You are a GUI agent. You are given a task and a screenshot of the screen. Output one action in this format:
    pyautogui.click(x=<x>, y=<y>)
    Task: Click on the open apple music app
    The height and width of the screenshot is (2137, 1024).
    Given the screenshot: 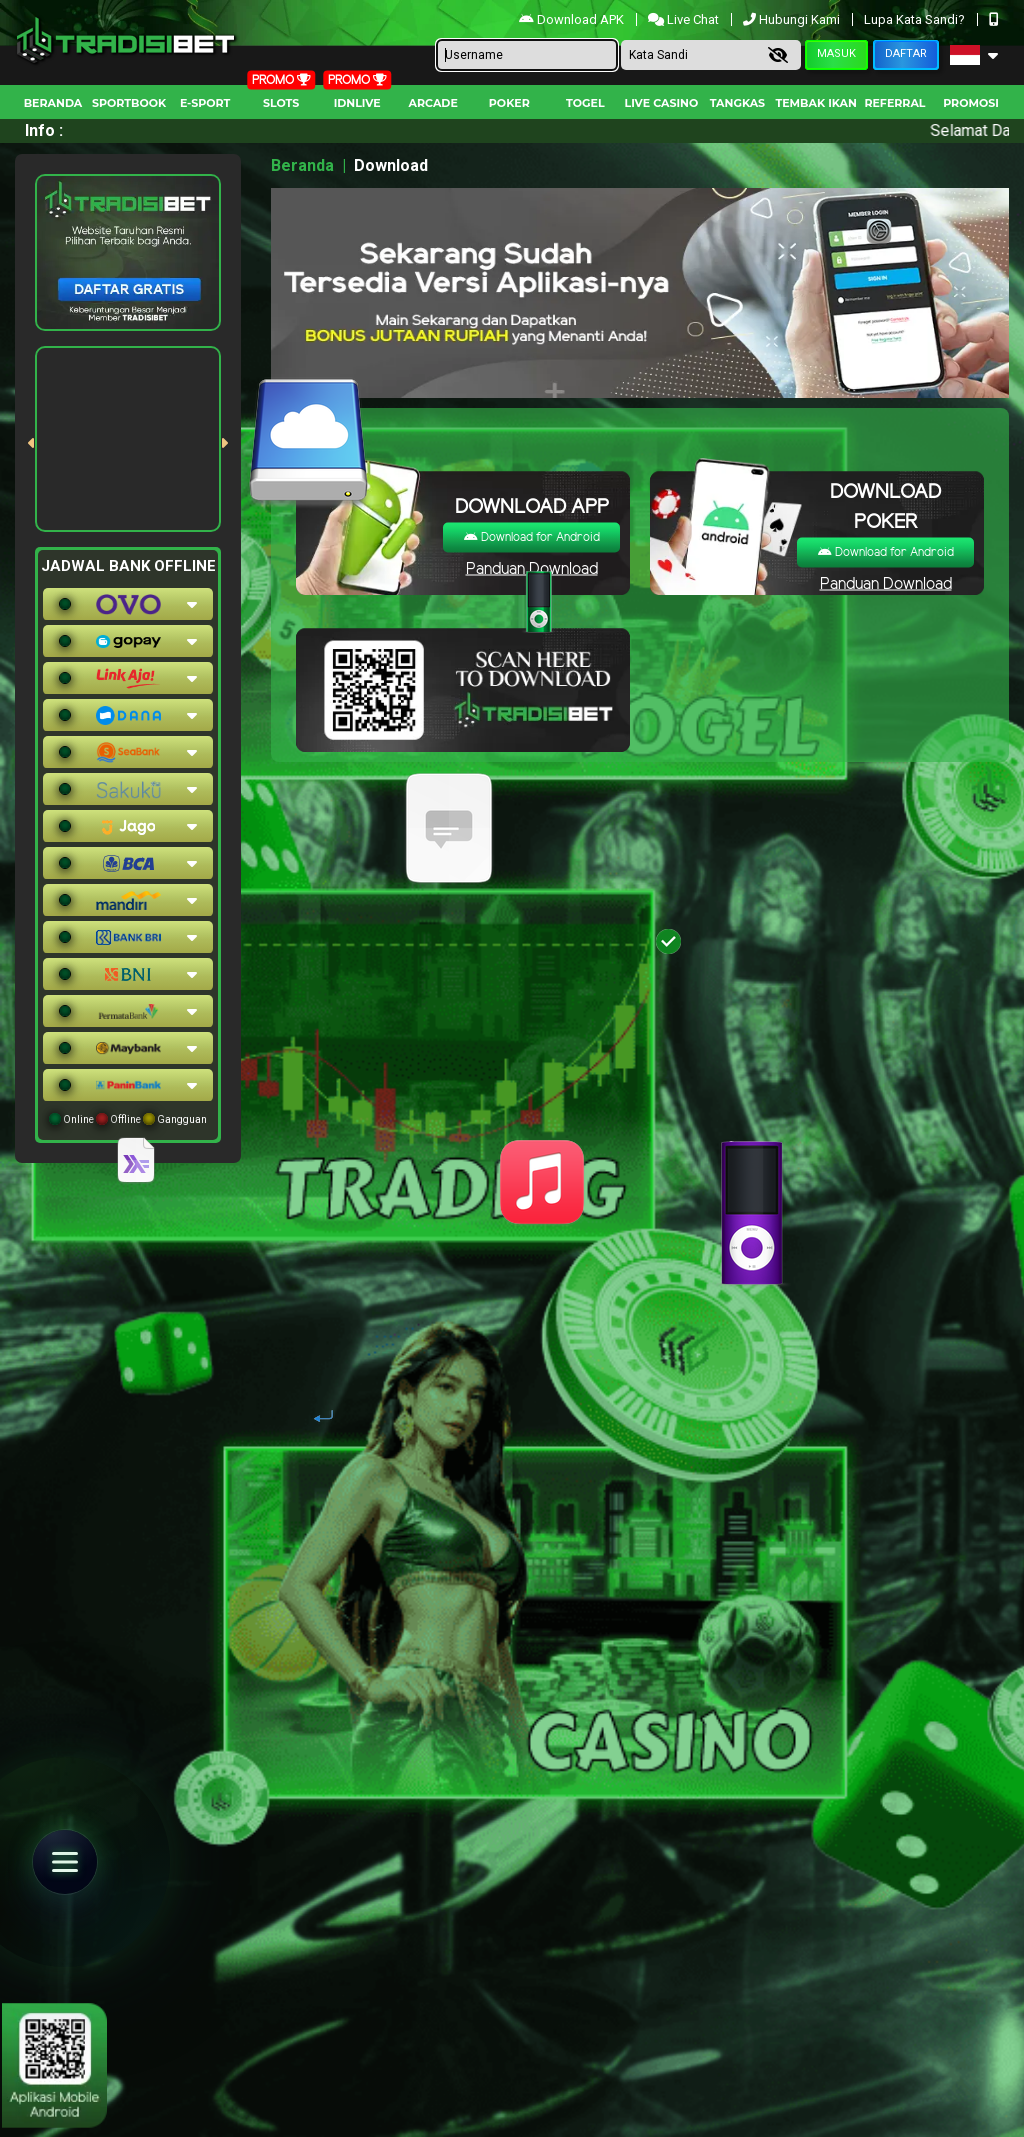 What is the action you would take?
    pyautogui.click(x=542, y=1182)
    